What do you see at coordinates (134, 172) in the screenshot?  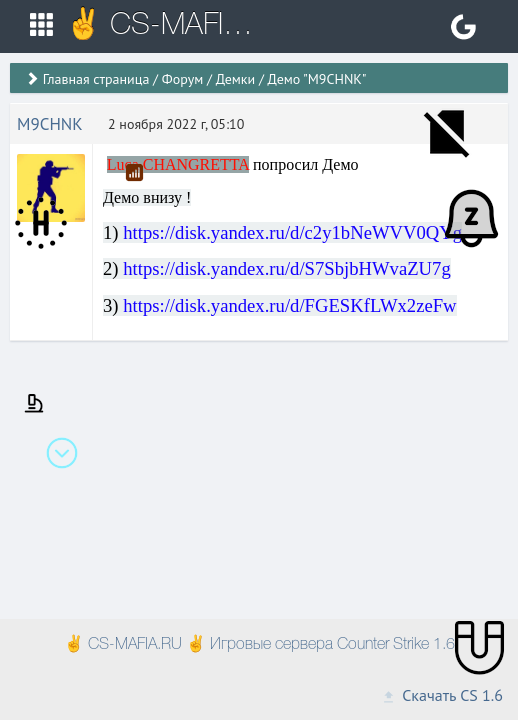 I see `view analytics dashboard` at bounding box center [134, 172].